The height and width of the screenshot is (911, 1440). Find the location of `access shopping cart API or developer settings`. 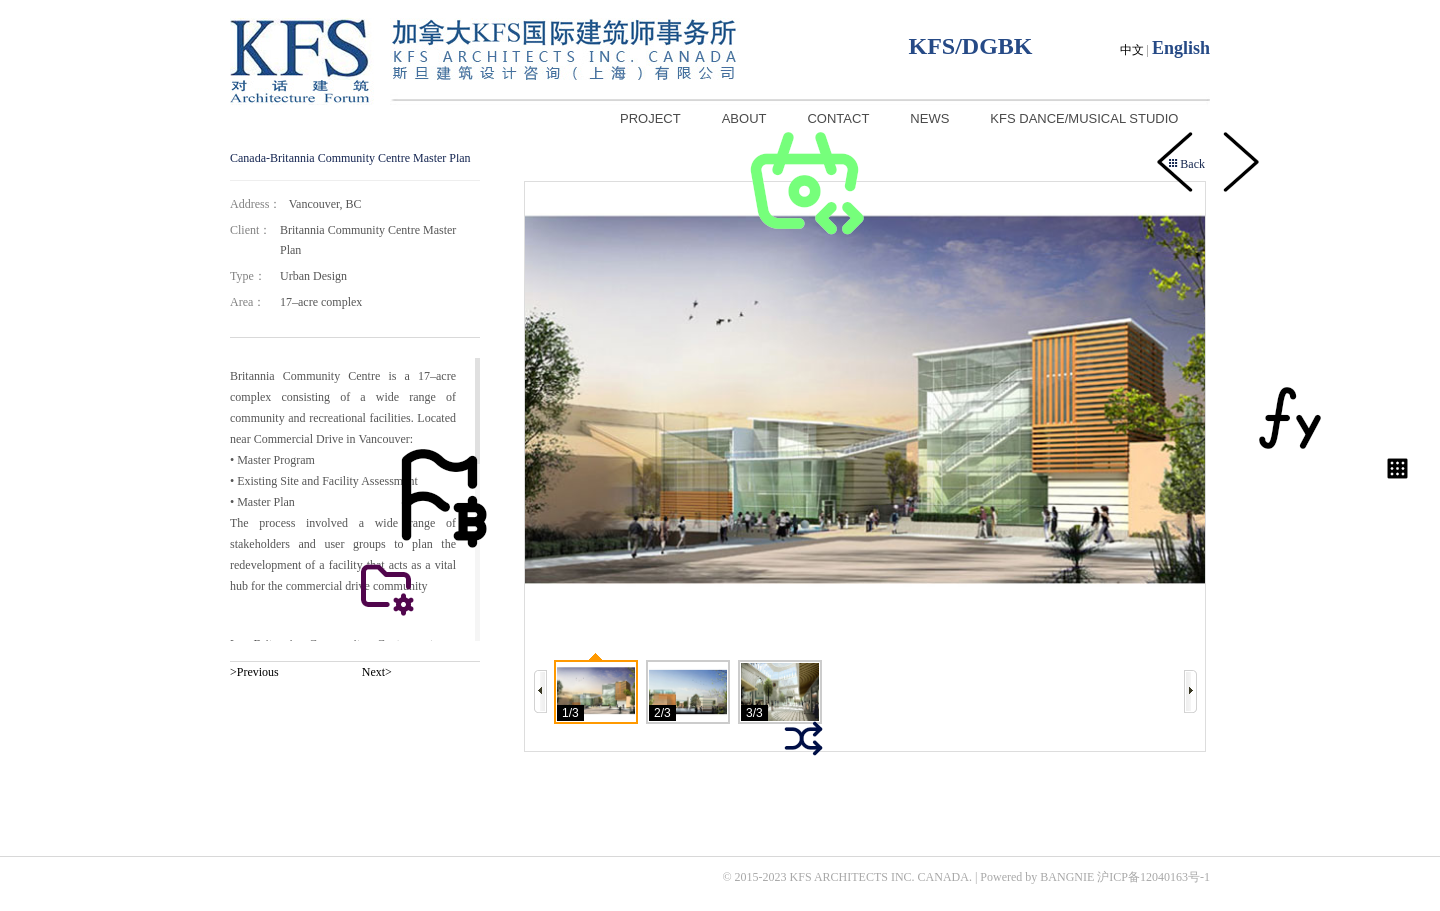

access shopping cart API or developer settings is located at coordinates (804, 180).